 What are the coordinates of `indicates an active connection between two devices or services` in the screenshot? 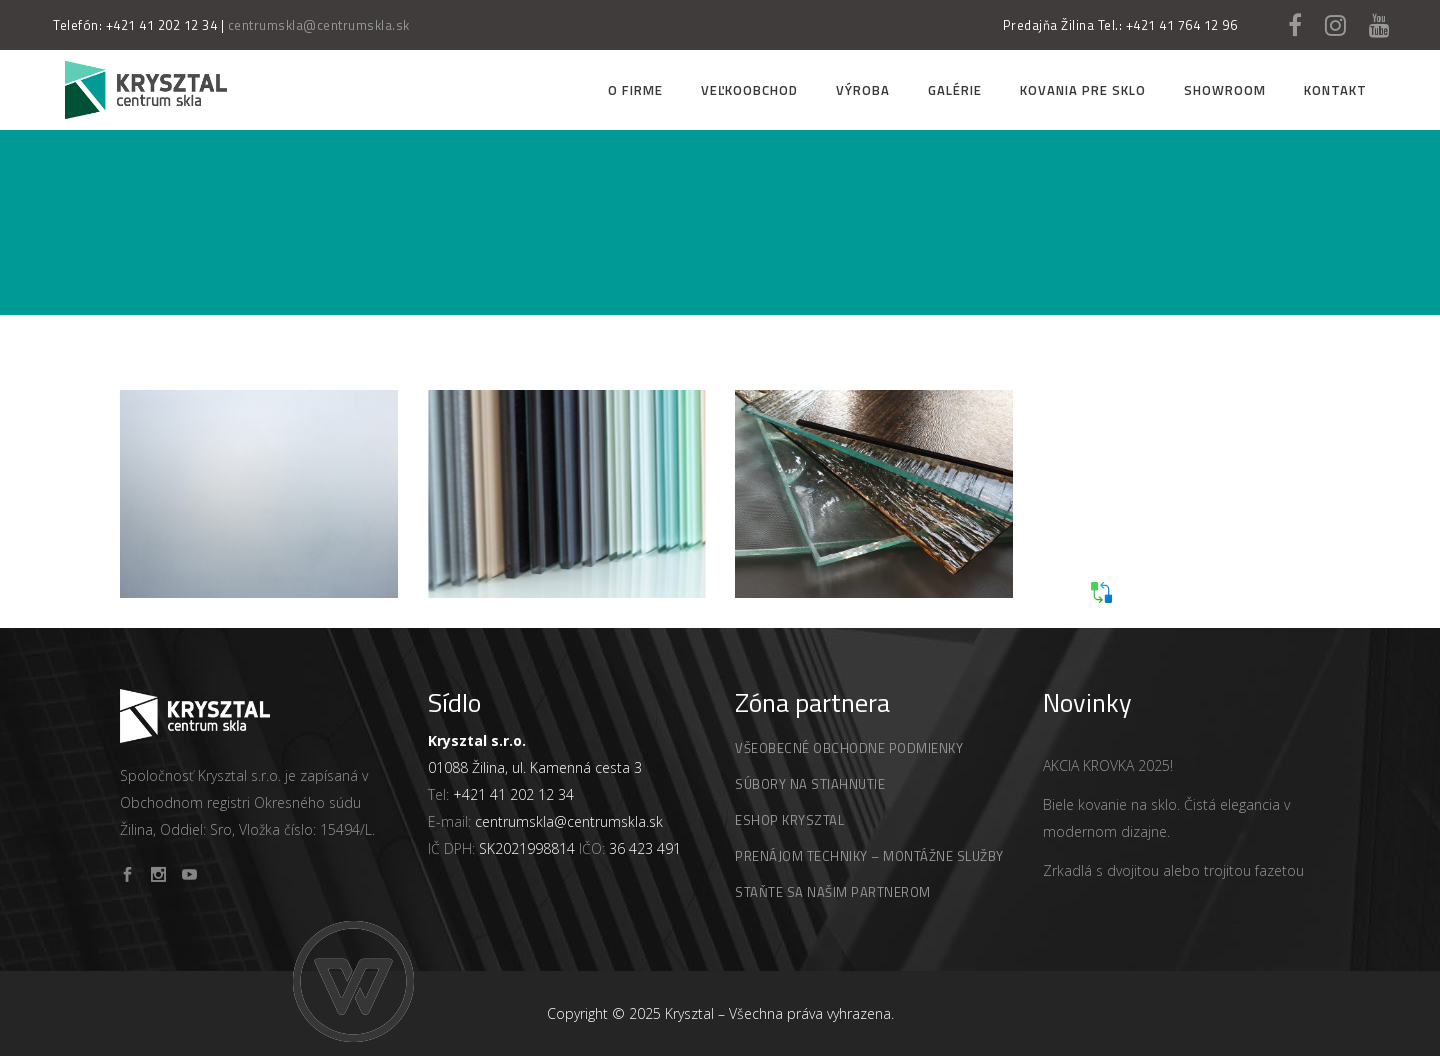 It's located at (1101, 592).